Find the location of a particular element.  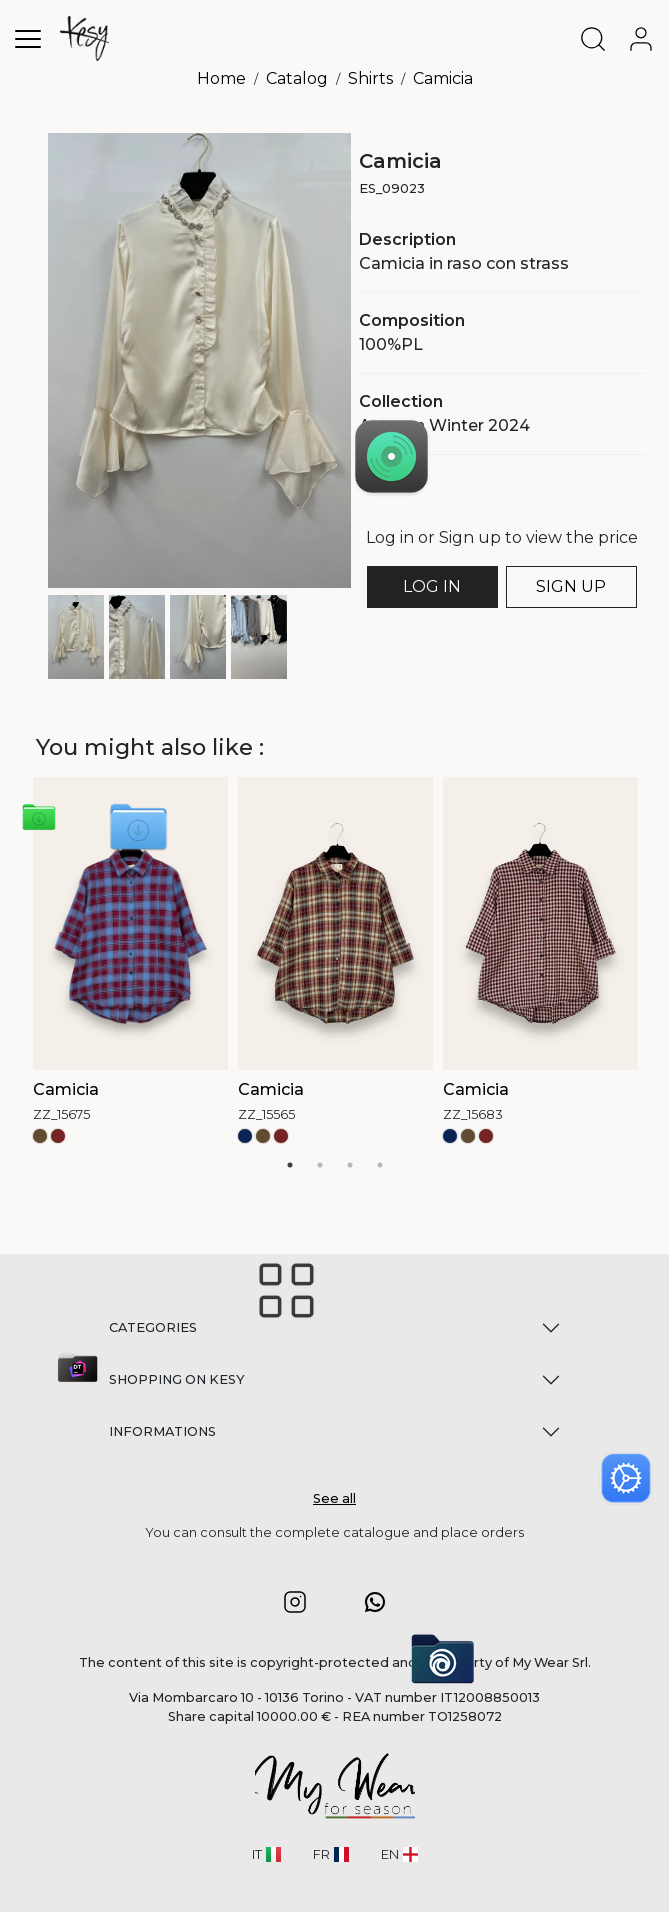

open ubisoft connect (uplay) game files folder is located at coordinates (442, 1660).